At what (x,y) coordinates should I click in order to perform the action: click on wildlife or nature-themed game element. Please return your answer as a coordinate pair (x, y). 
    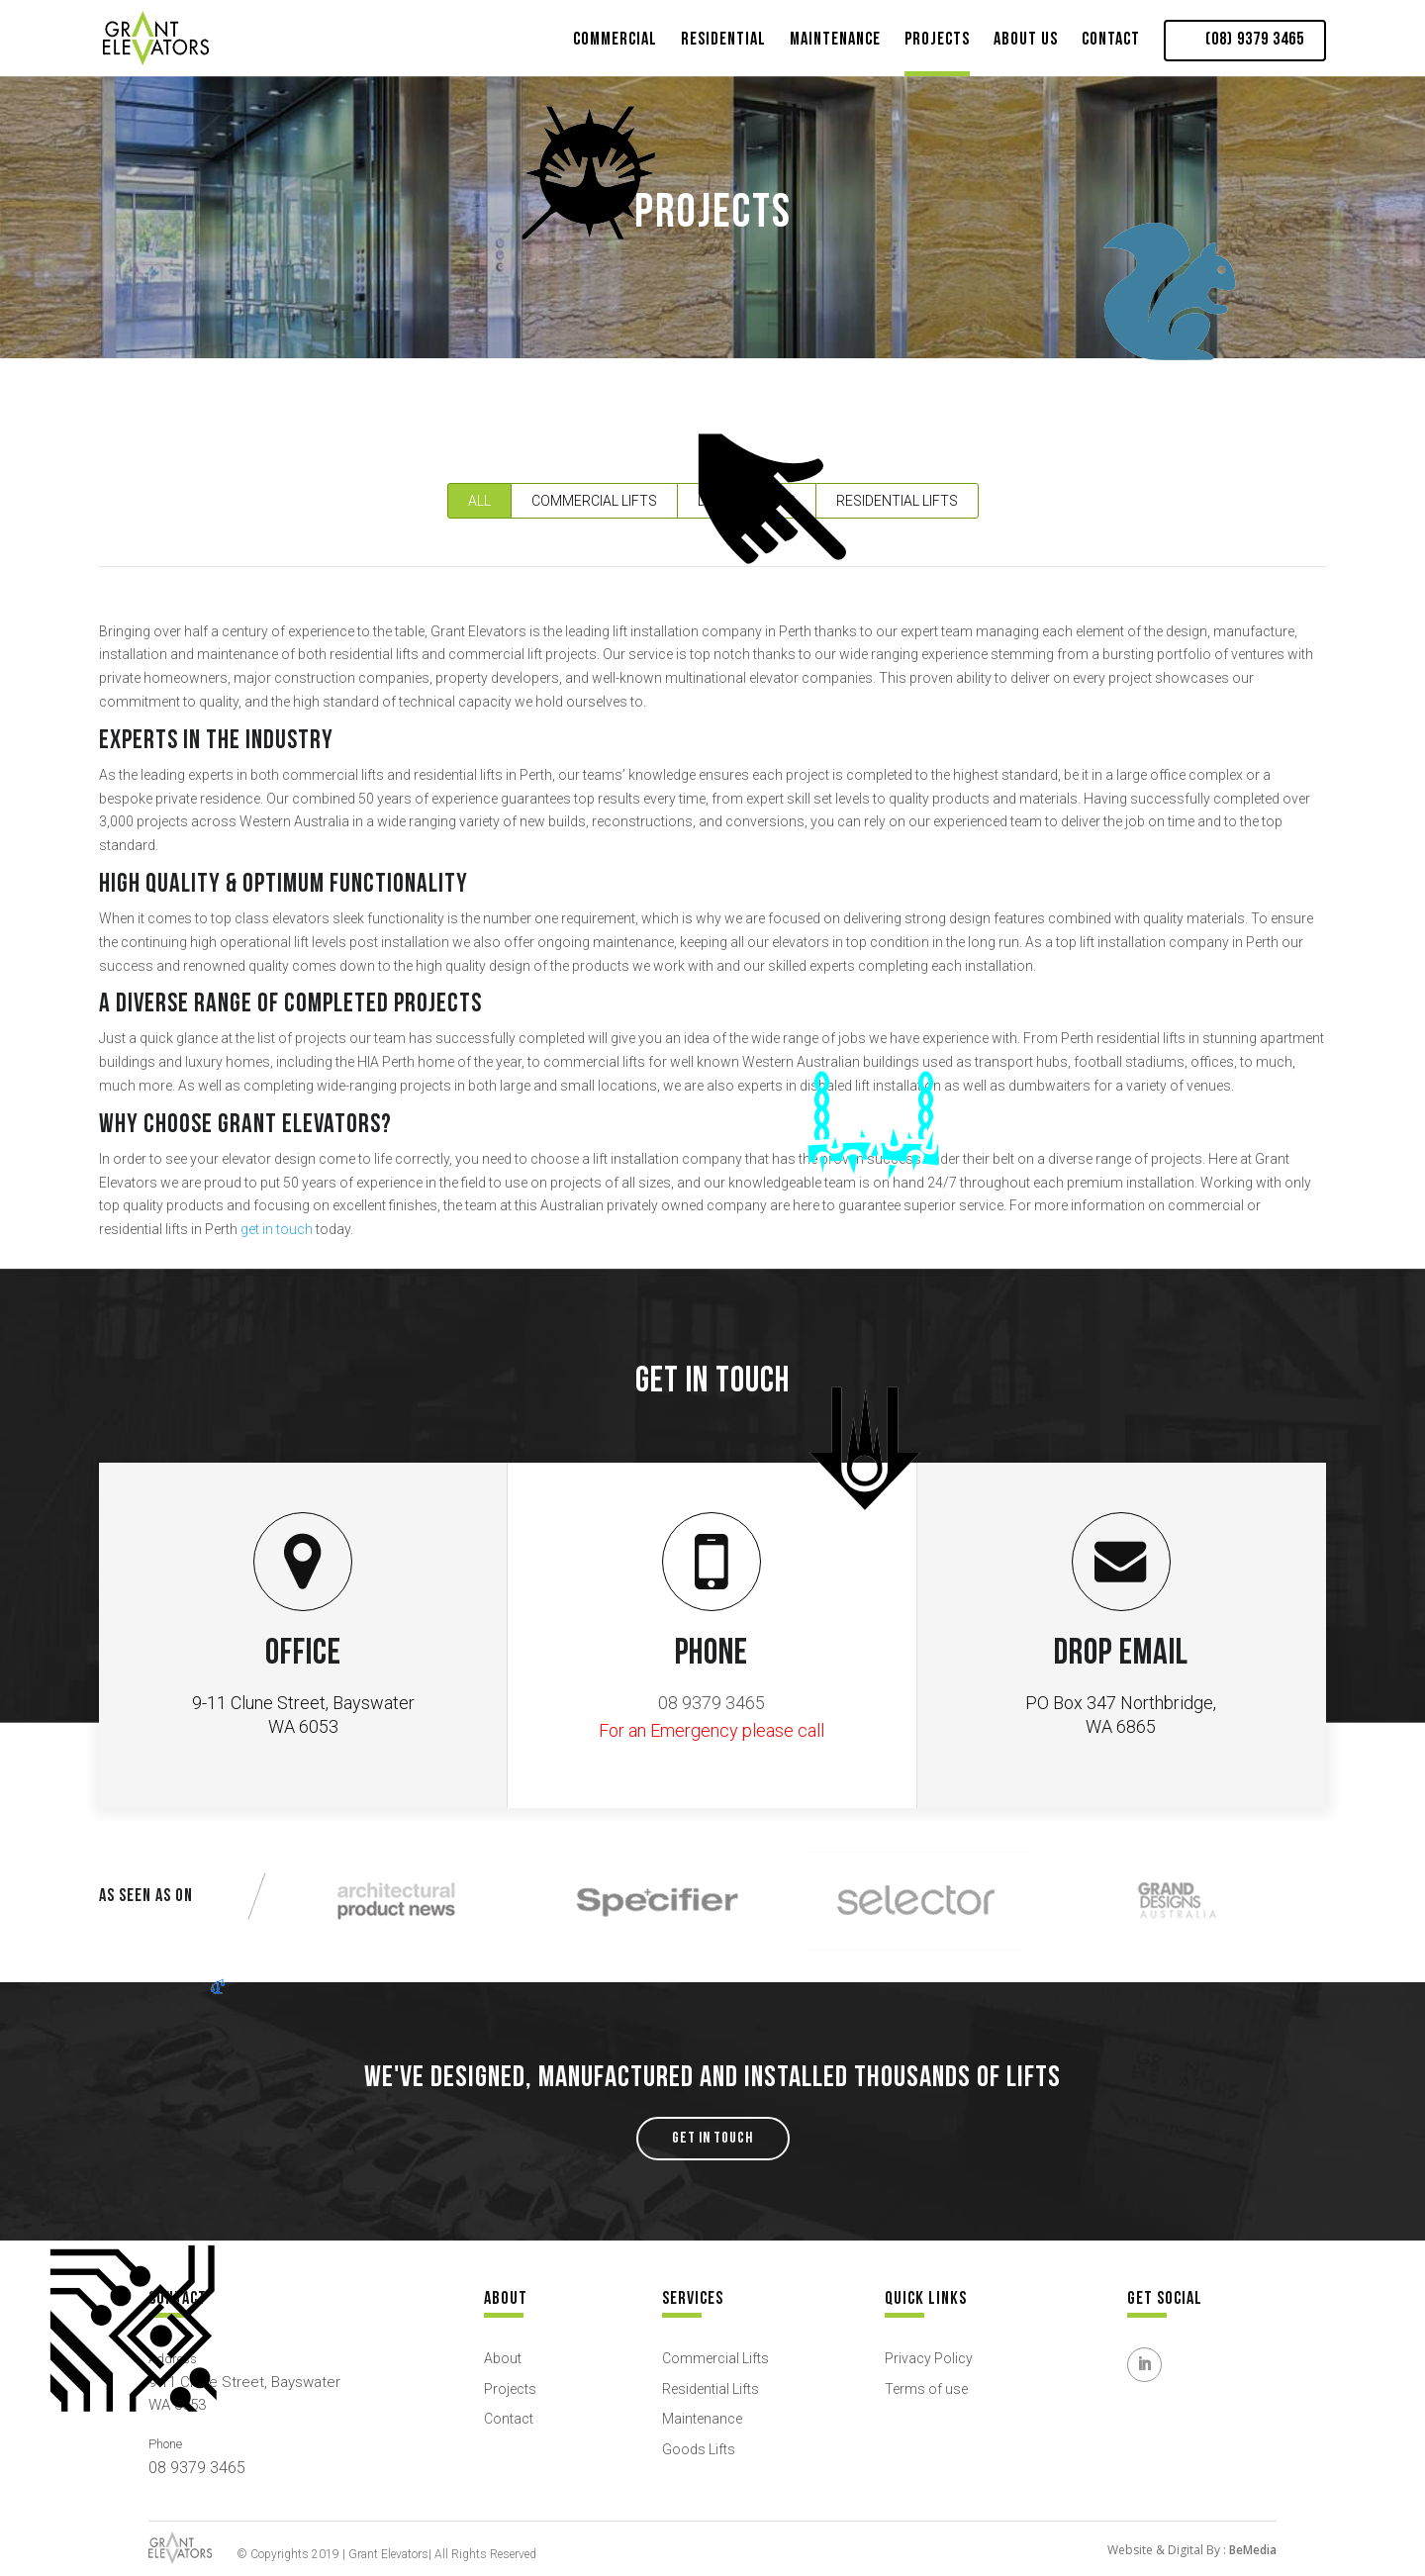
    Looking at the image, I should click on (1169, 291).